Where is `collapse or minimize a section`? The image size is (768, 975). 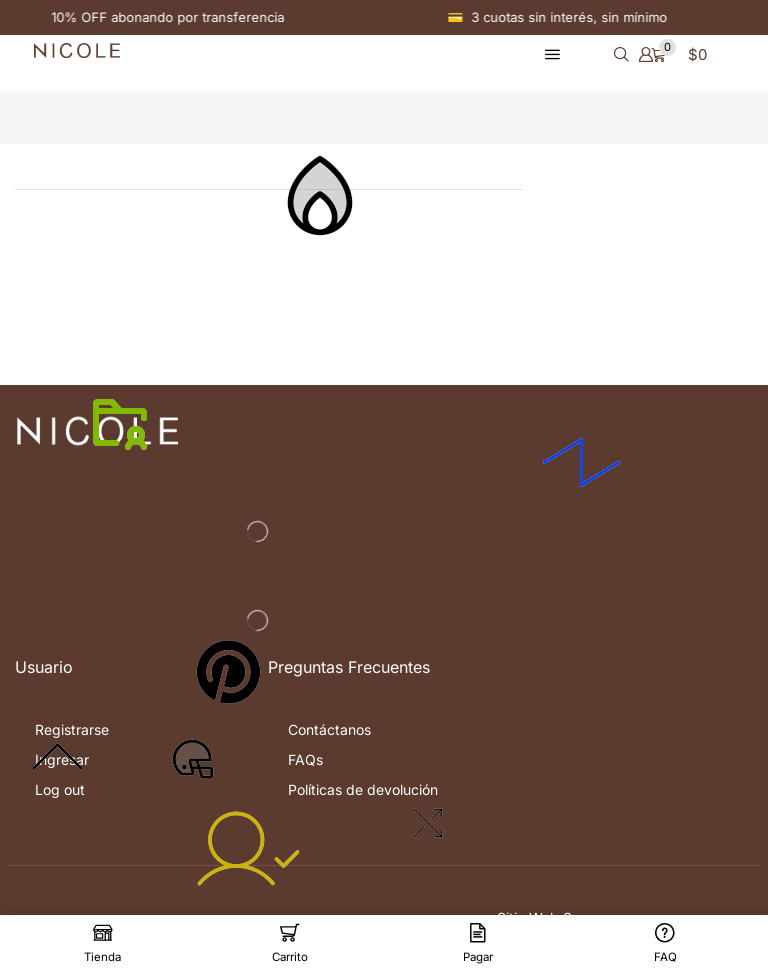 collapse or minimize a section is located at coordinates (57, 770).